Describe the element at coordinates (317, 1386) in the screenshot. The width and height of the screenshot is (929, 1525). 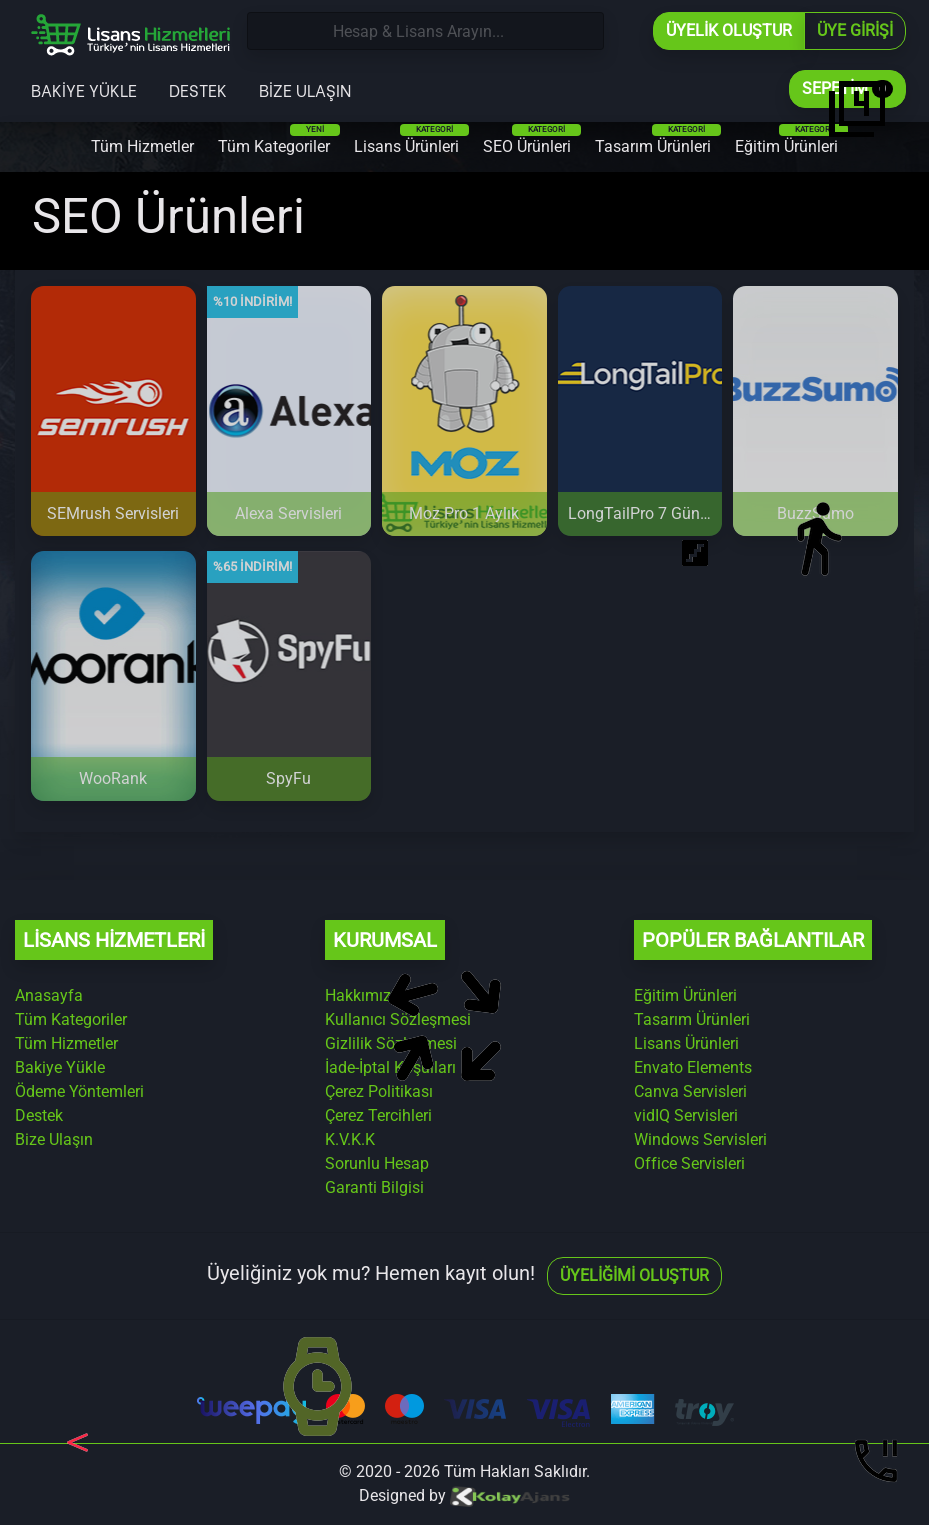
I see `view smartwatch or wearable device settings` at that location.